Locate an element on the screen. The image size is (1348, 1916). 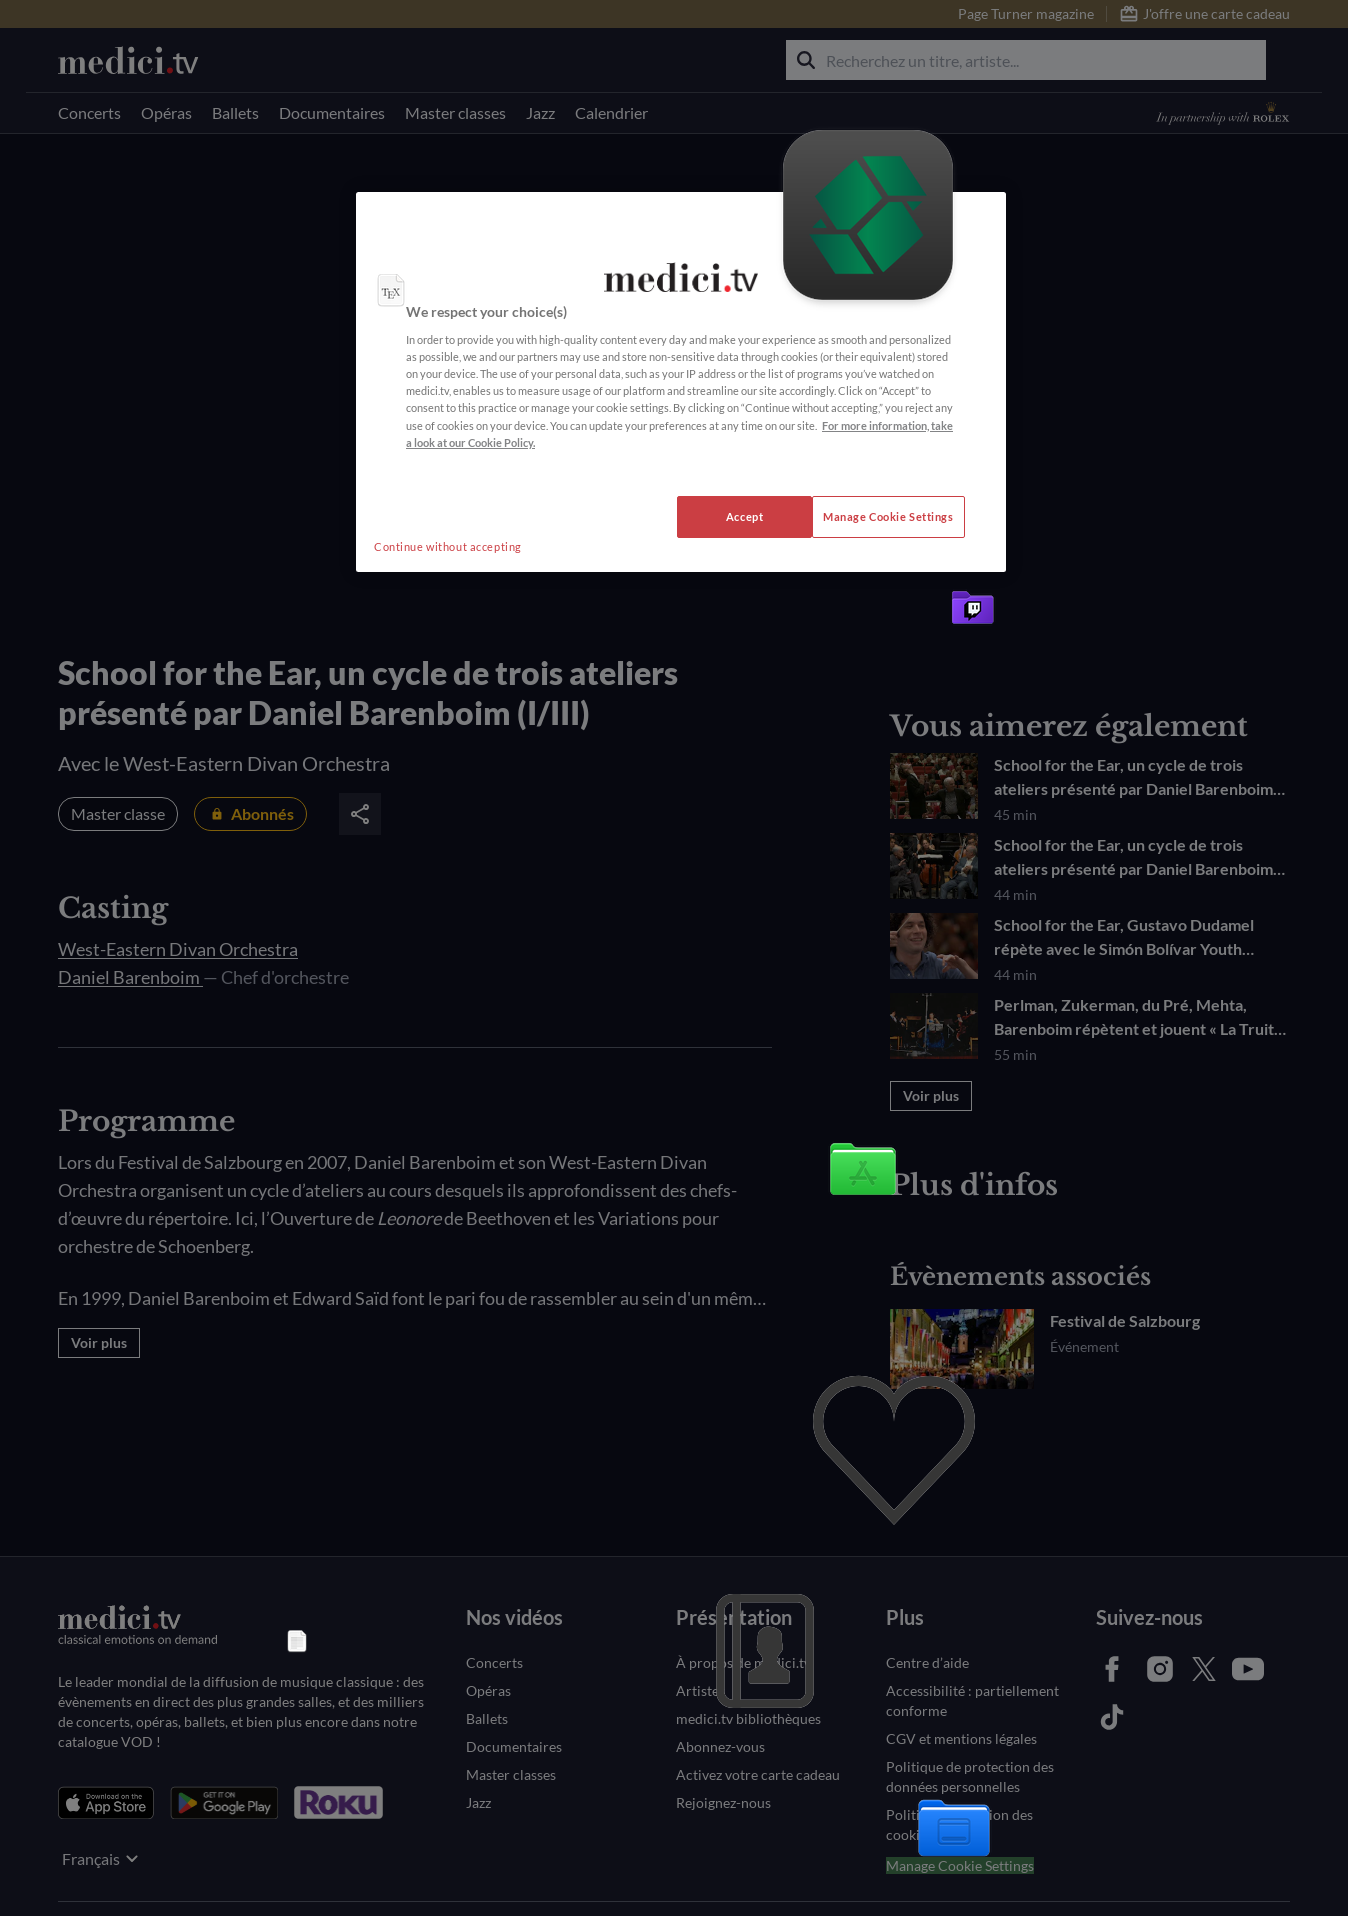
open contacts or address book is located at coordinates (765, 1651).